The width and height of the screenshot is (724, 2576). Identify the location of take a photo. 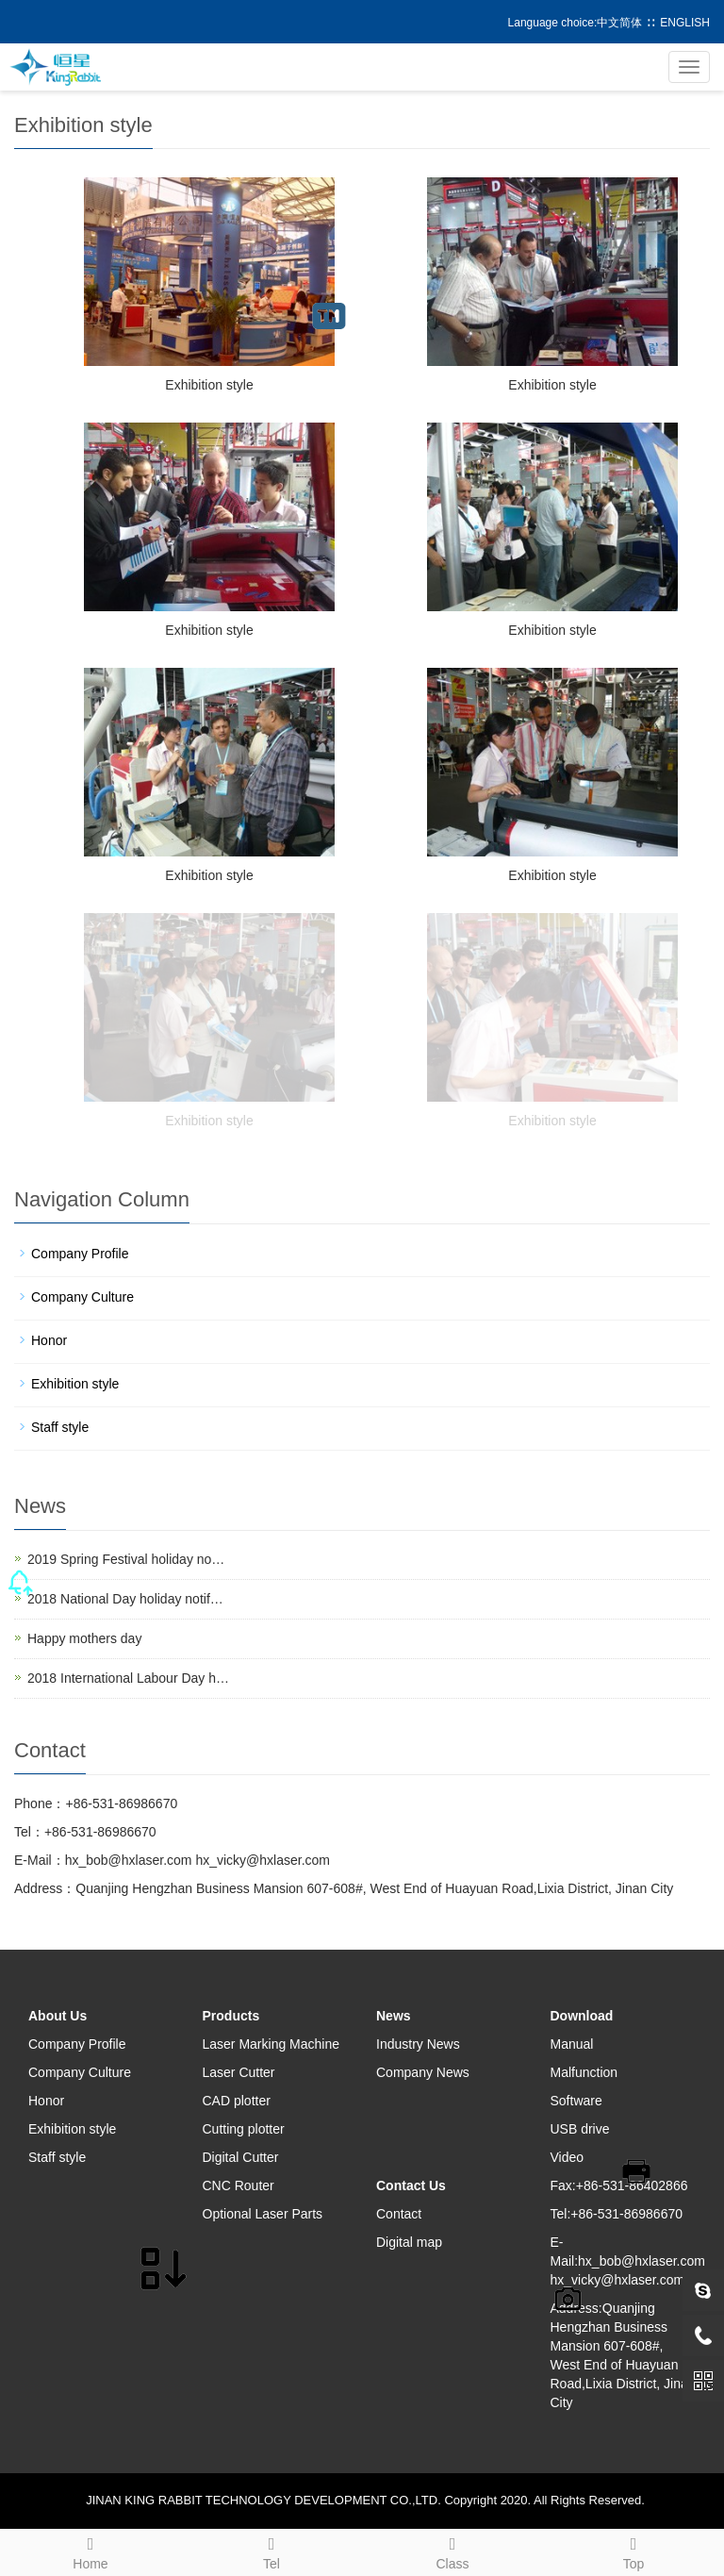
(568, 2299).